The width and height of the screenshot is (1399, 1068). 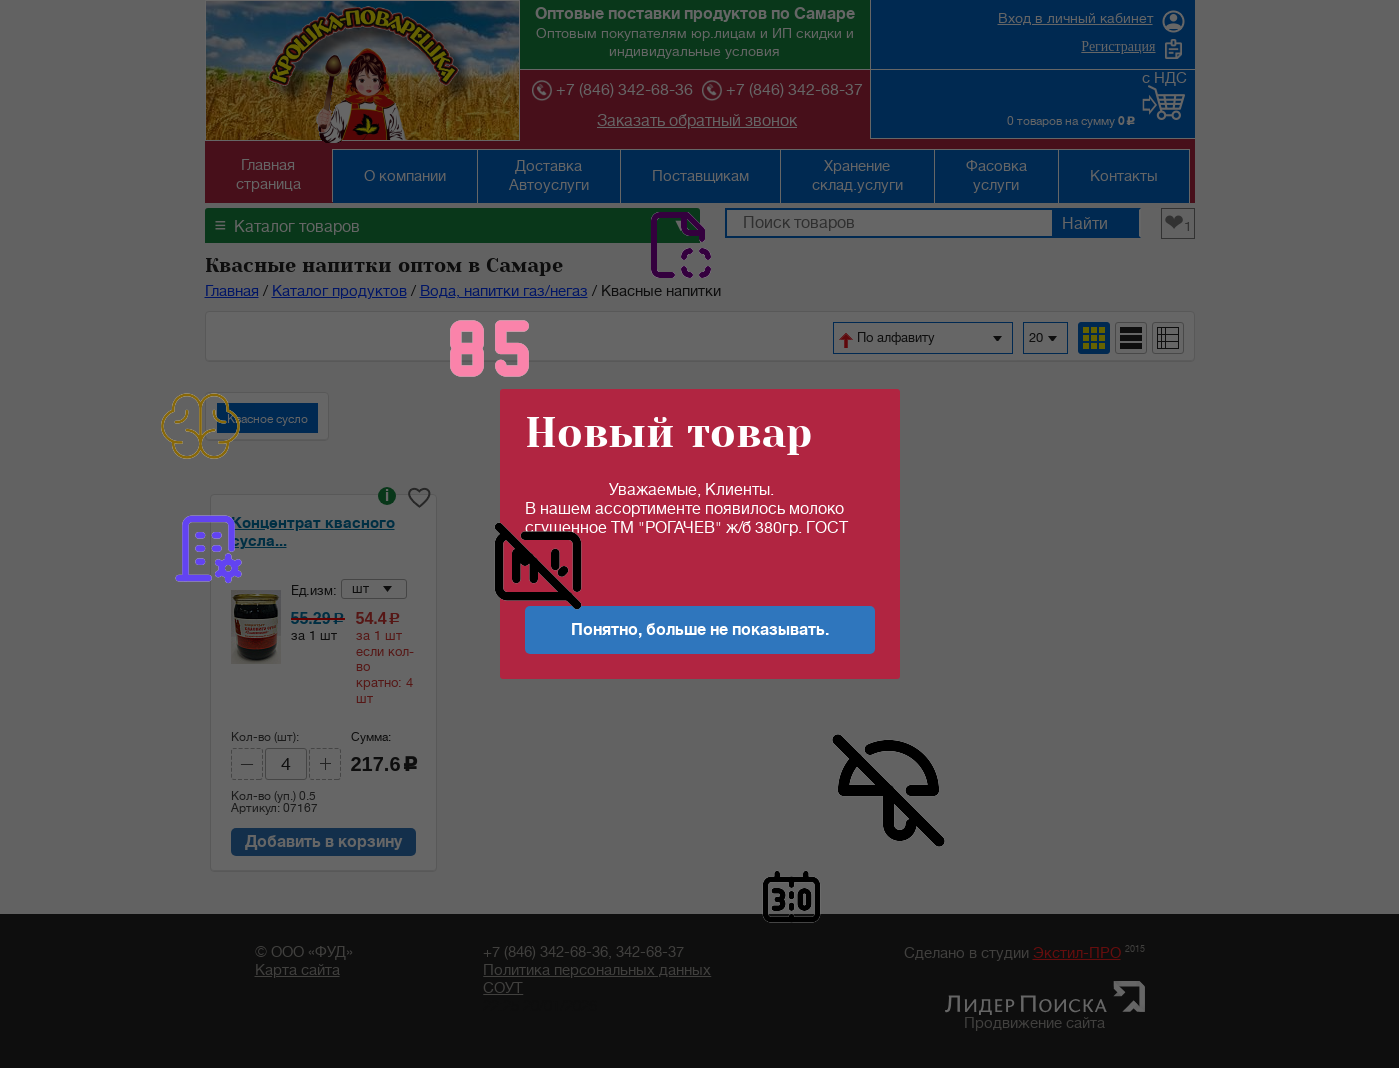 What do you see at coordinates (888, 790) in the screenshot?
I see `weather protection disabled` at bounding box center [888, 790].